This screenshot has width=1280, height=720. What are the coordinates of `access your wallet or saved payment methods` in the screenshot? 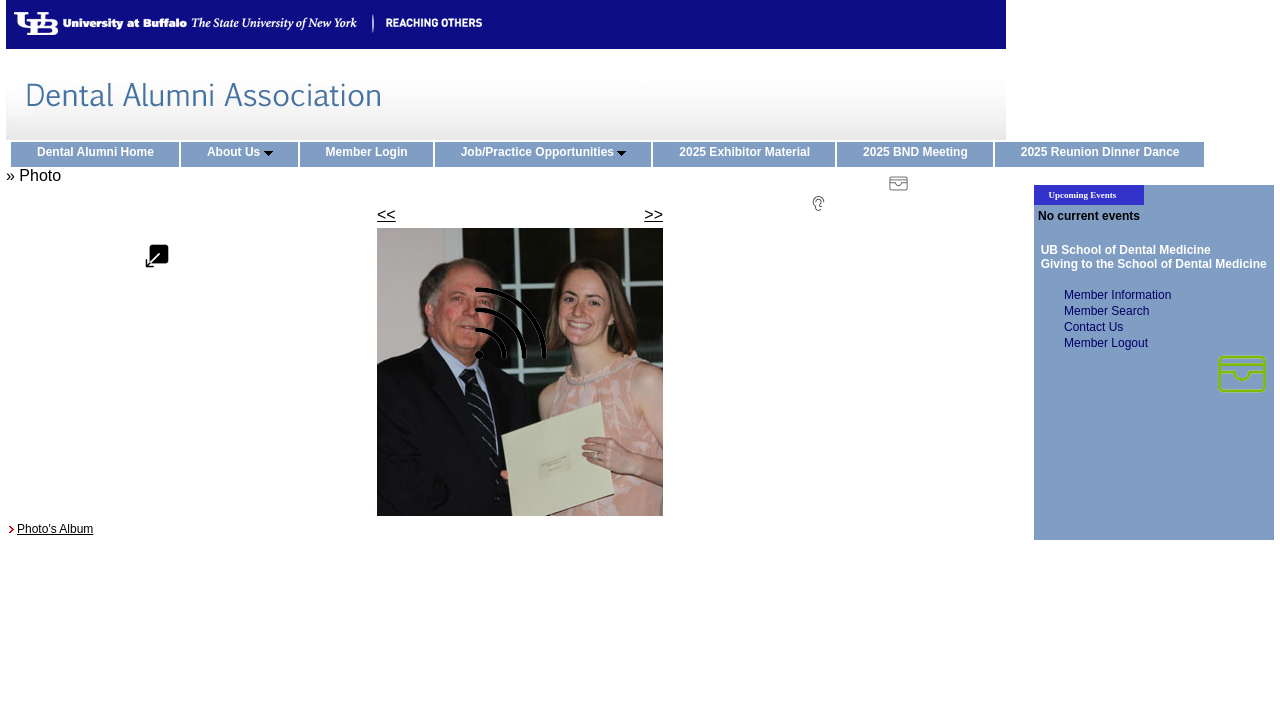 It's located at (898, 183).